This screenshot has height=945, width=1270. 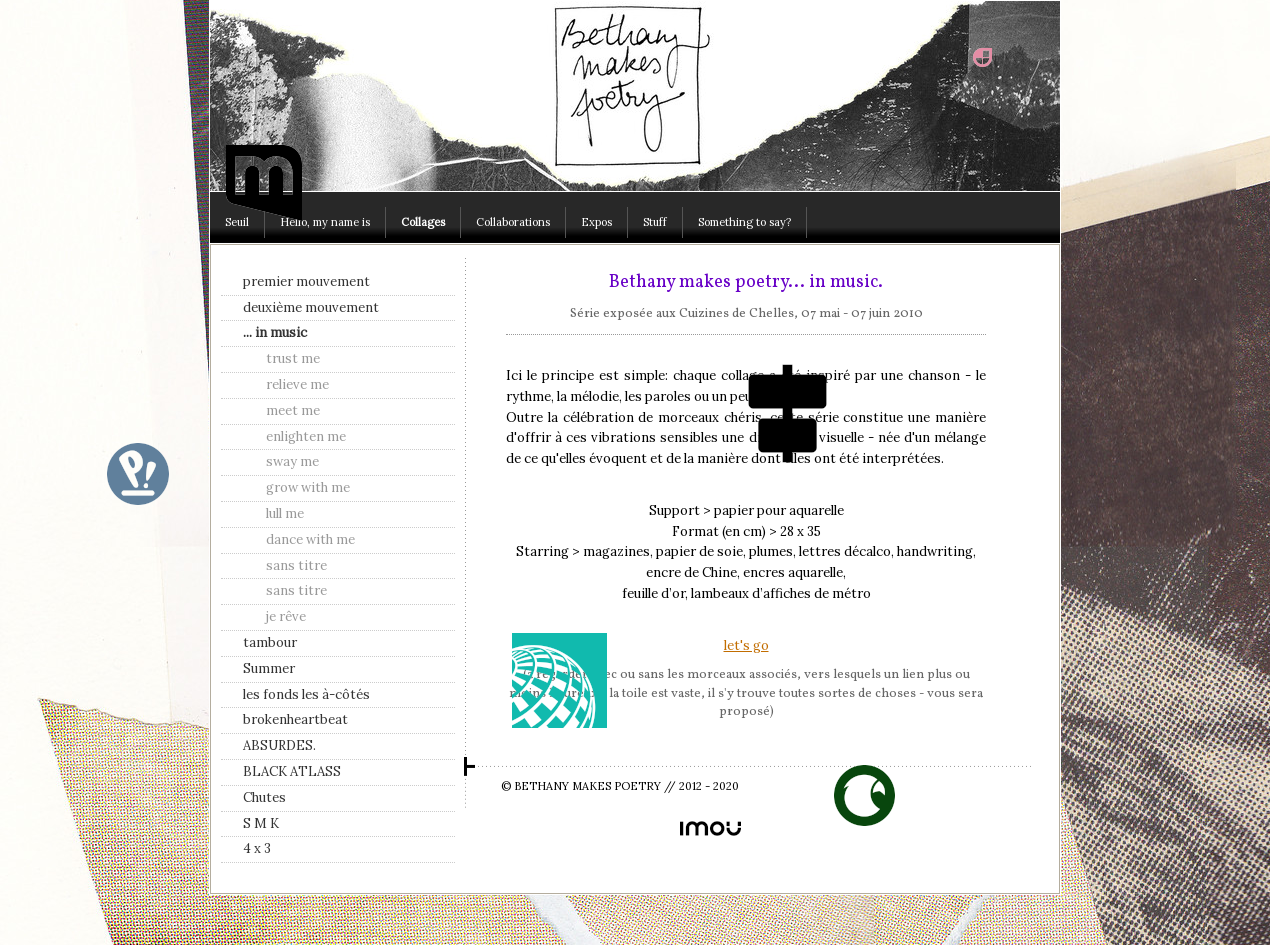 What do you see at coordinates (264, 183) in the screenshot?
I see `mail.com email service logo` at bounding box center [264, 183].